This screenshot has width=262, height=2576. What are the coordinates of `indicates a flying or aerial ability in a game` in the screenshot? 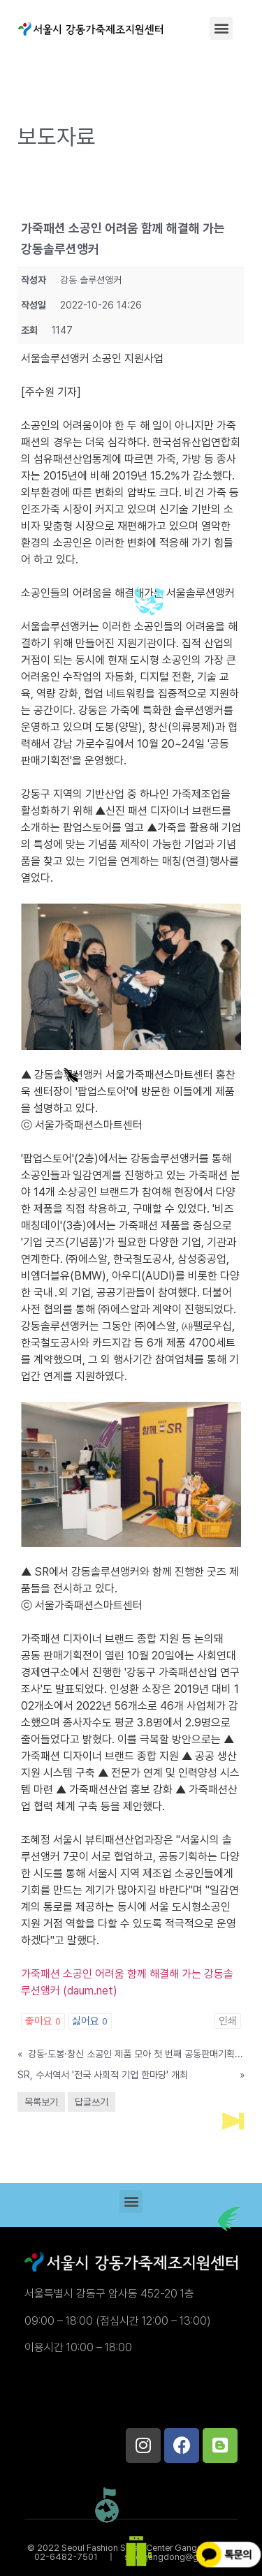 It's located at (230, 2218).